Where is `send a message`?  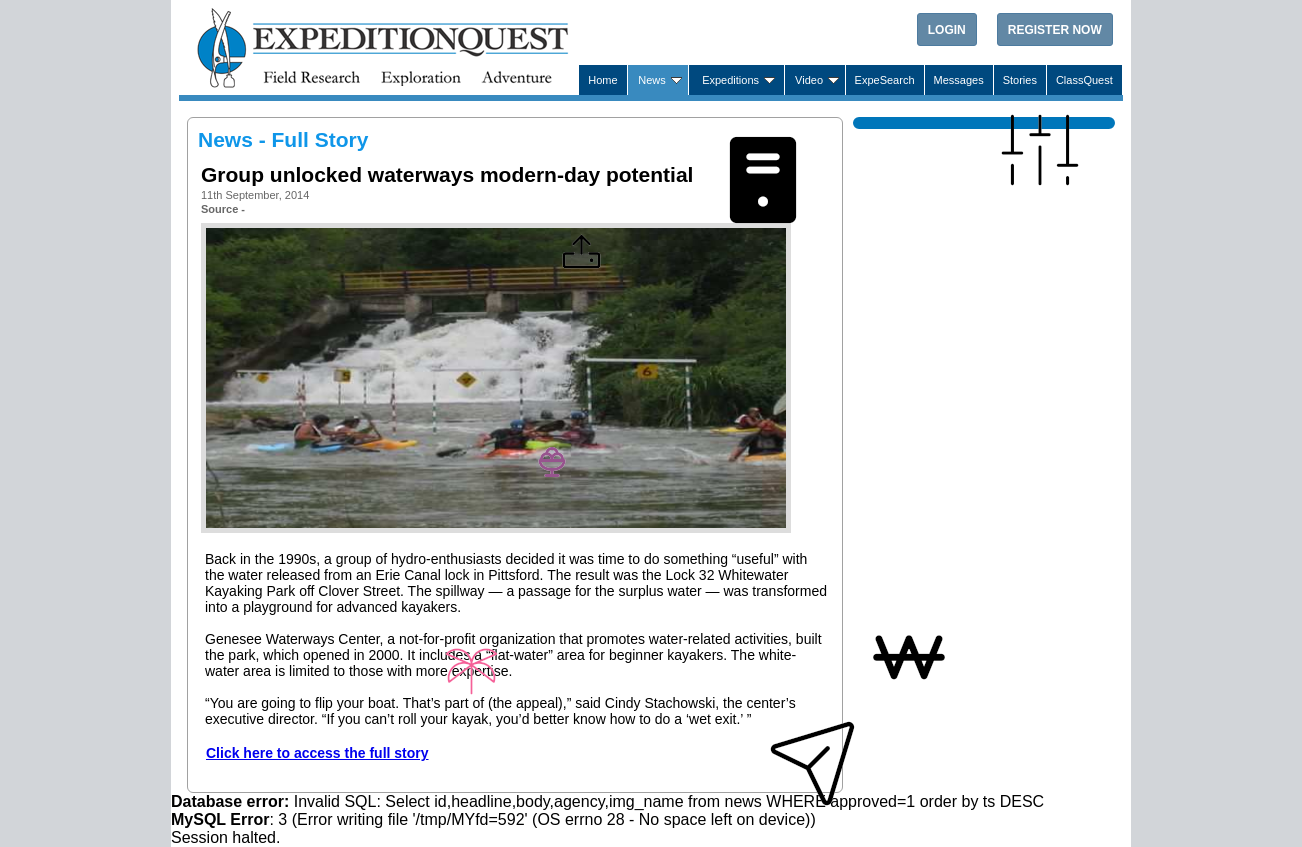
send a message is located at coordinates (815, 760).